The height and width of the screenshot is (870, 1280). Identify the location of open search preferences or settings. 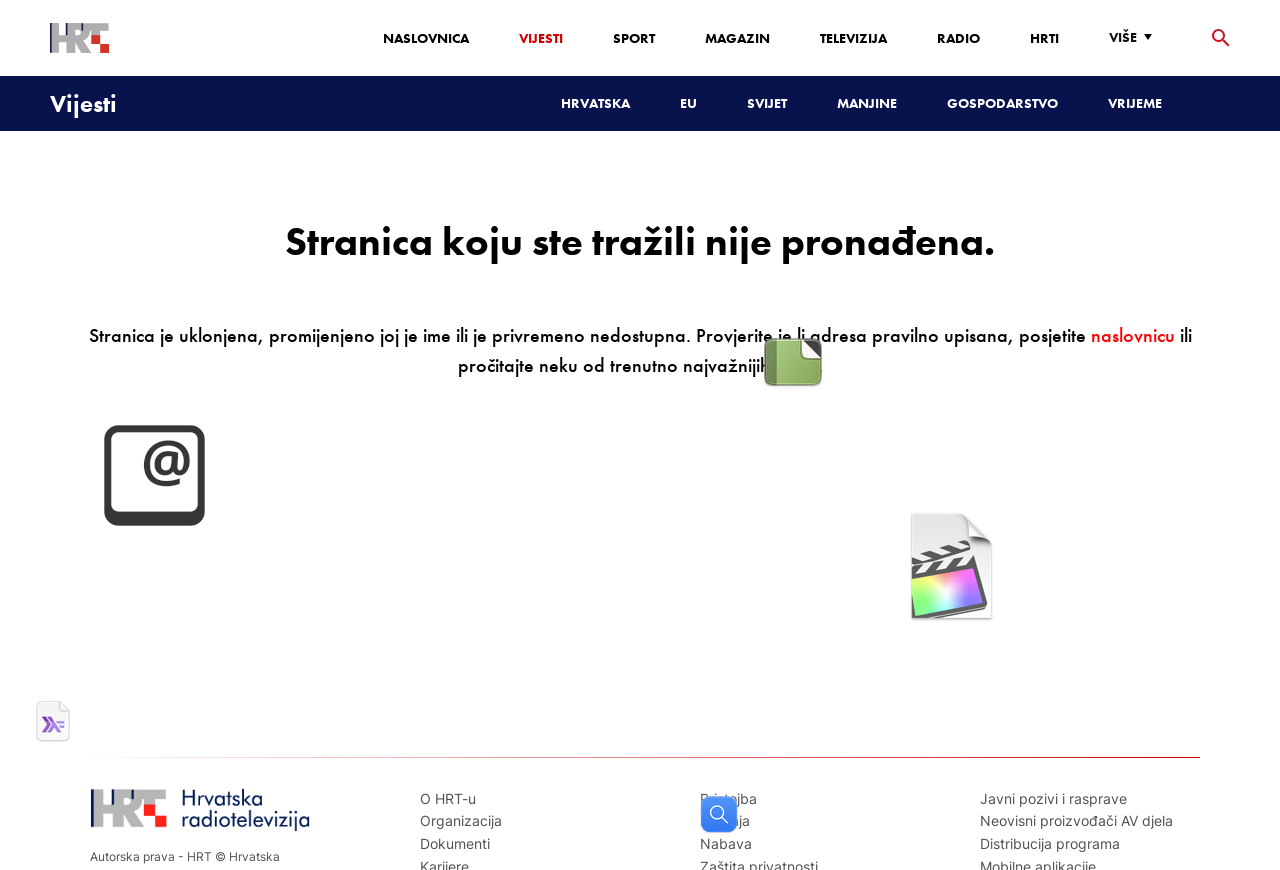
(719, 815).